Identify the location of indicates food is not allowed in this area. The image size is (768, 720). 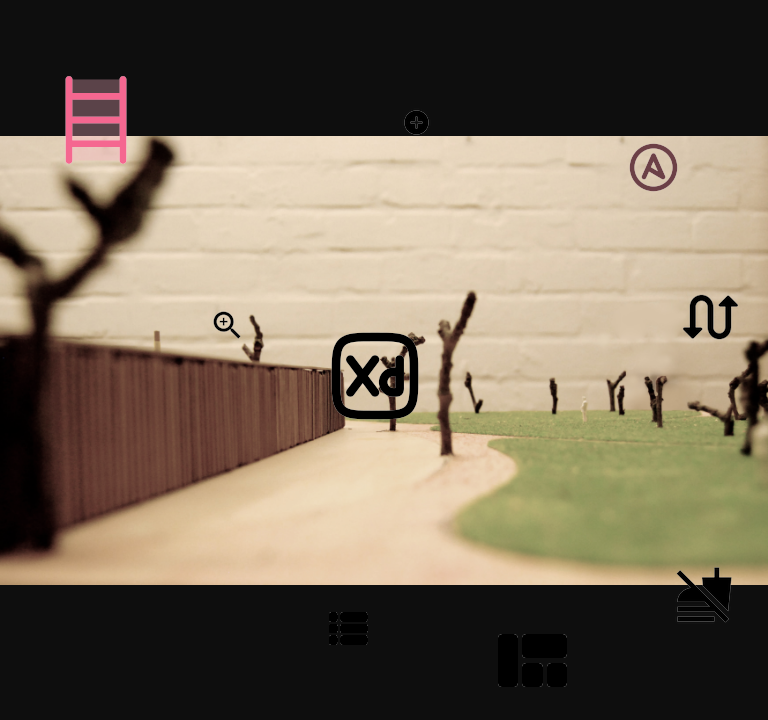
(704, 594).